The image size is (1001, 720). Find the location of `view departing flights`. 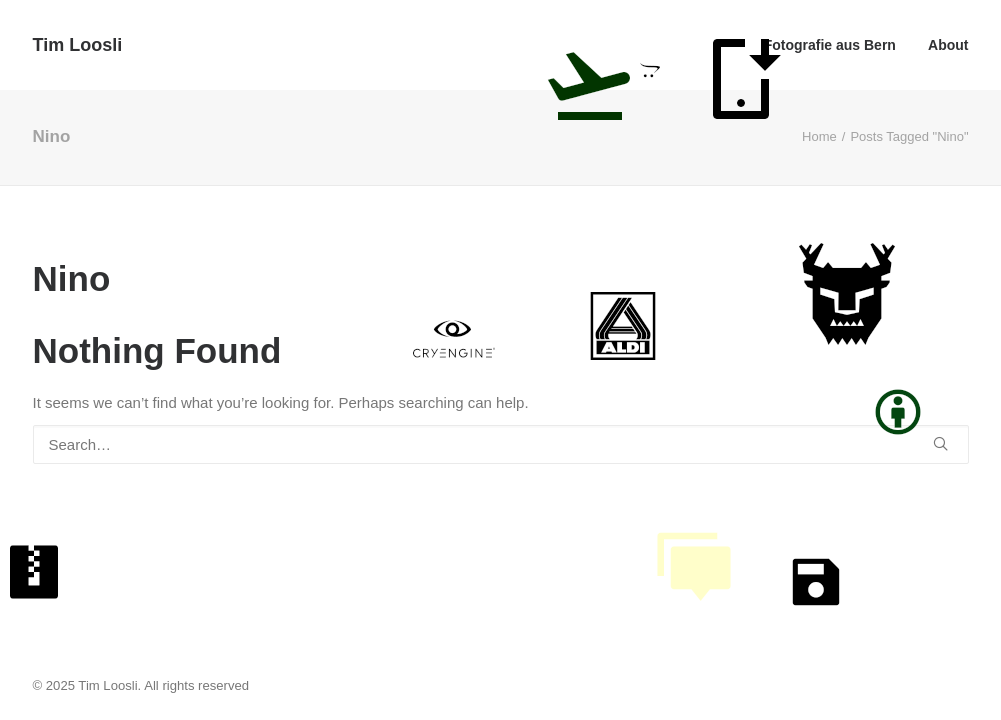

view departing flights is located at coordinates (590, 84).